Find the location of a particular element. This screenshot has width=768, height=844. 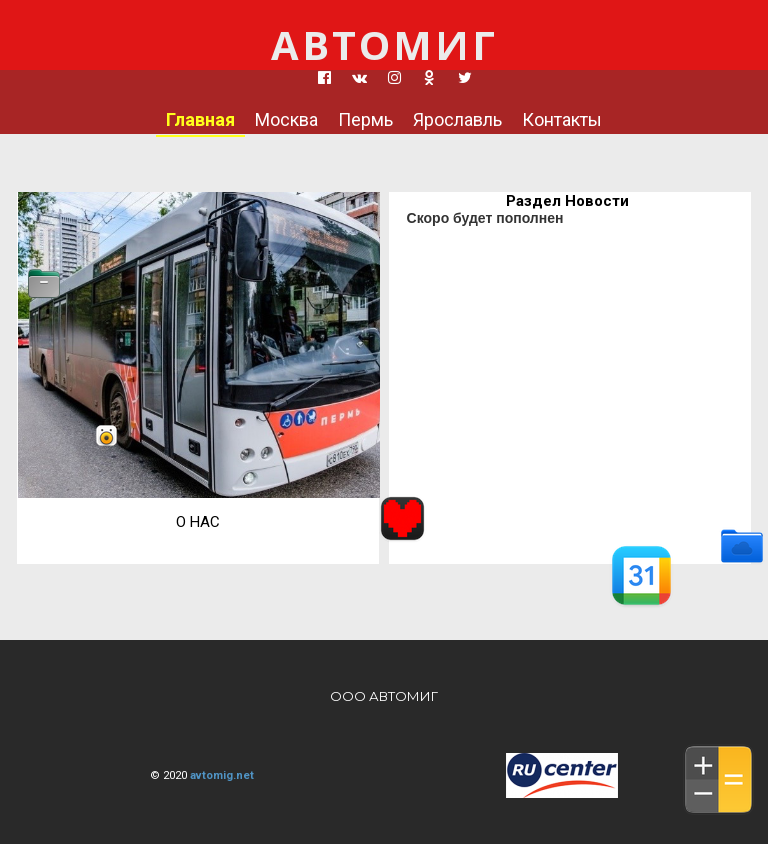

access cloud-synced files and folders is located at coordinates (742, 546).